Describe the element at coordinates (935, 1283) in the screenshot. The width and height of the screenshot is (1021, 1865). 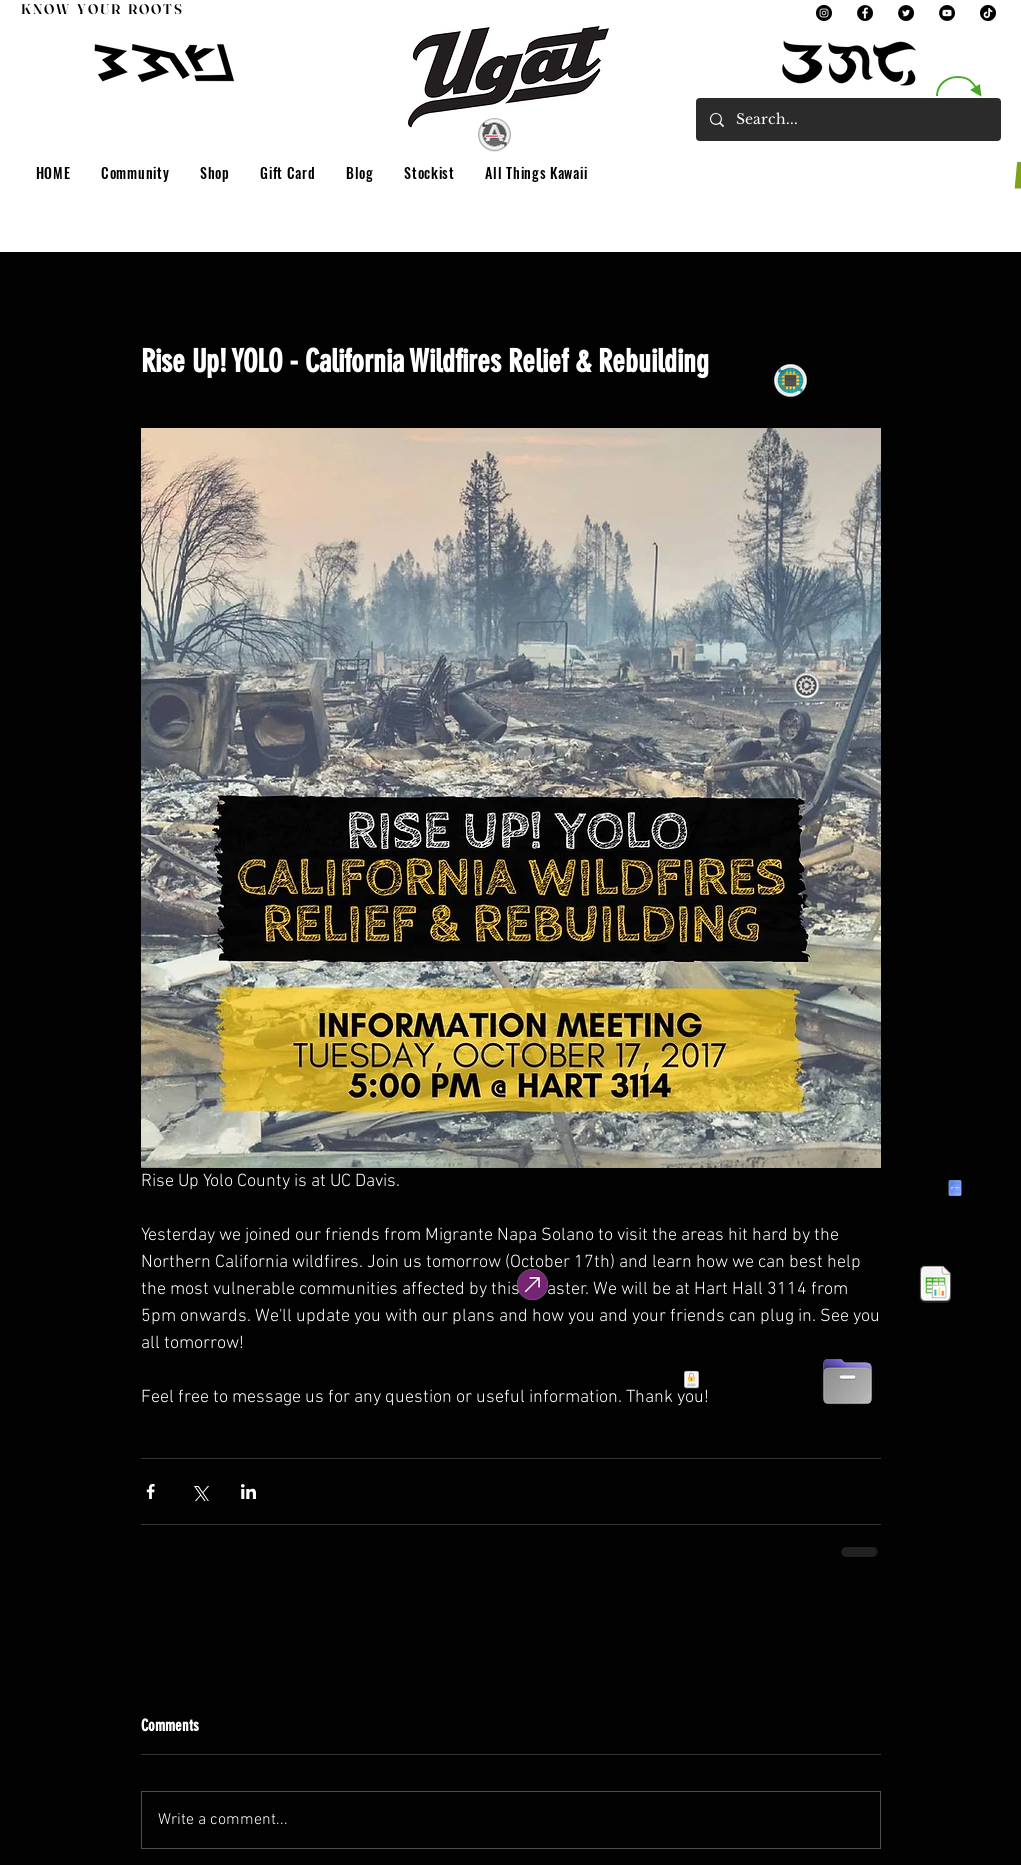
I see `open a spreadsheet file` at that location.